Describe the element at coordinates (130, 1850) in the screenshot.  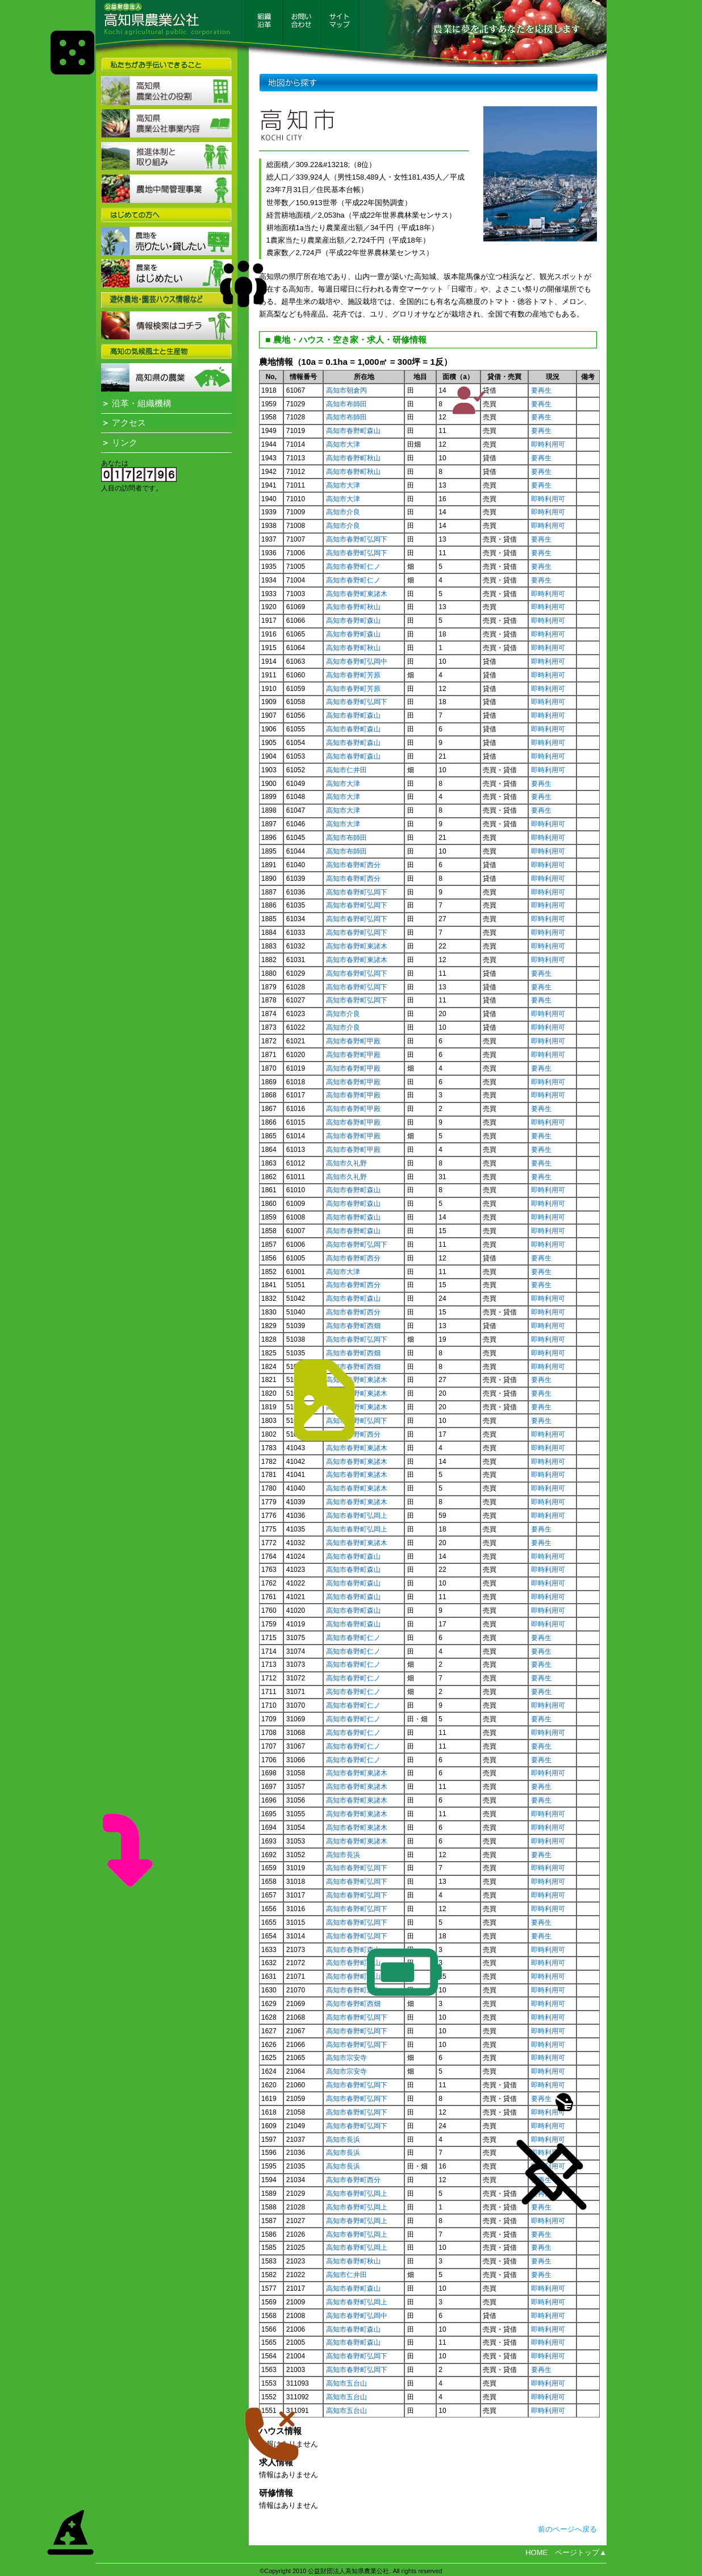
I see `go down a level or subdirectory` at that location.